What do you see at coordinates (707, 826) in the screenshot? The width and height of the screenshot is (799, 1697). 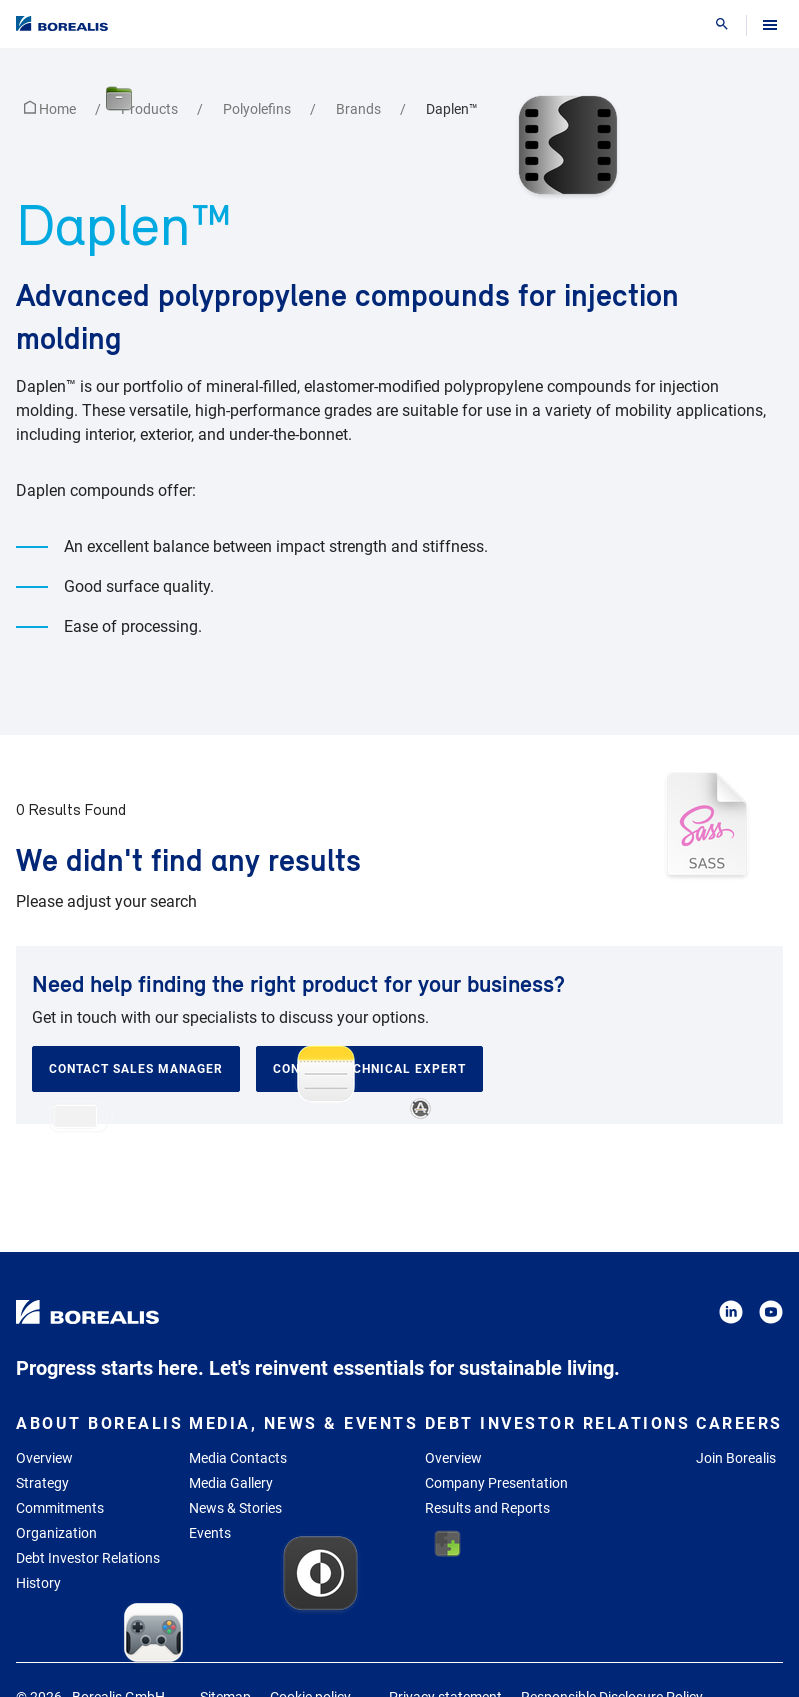 I see `sass stylesheet file` at bounding box center [707, 826].